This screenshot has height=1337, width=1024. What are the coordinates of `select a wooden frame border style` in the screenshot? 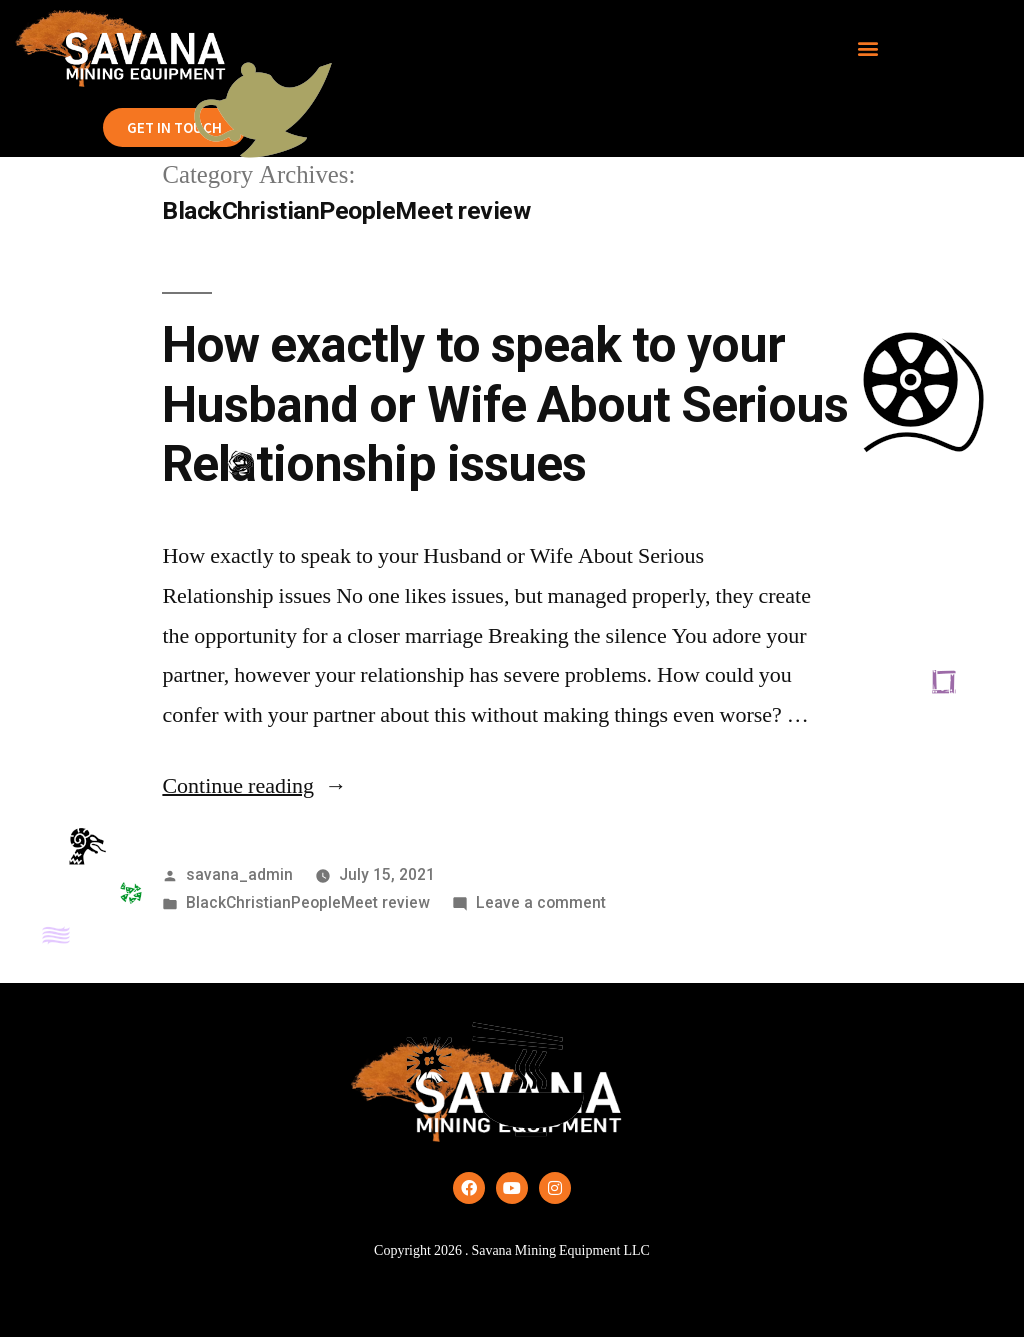 It's located at (944, 682).